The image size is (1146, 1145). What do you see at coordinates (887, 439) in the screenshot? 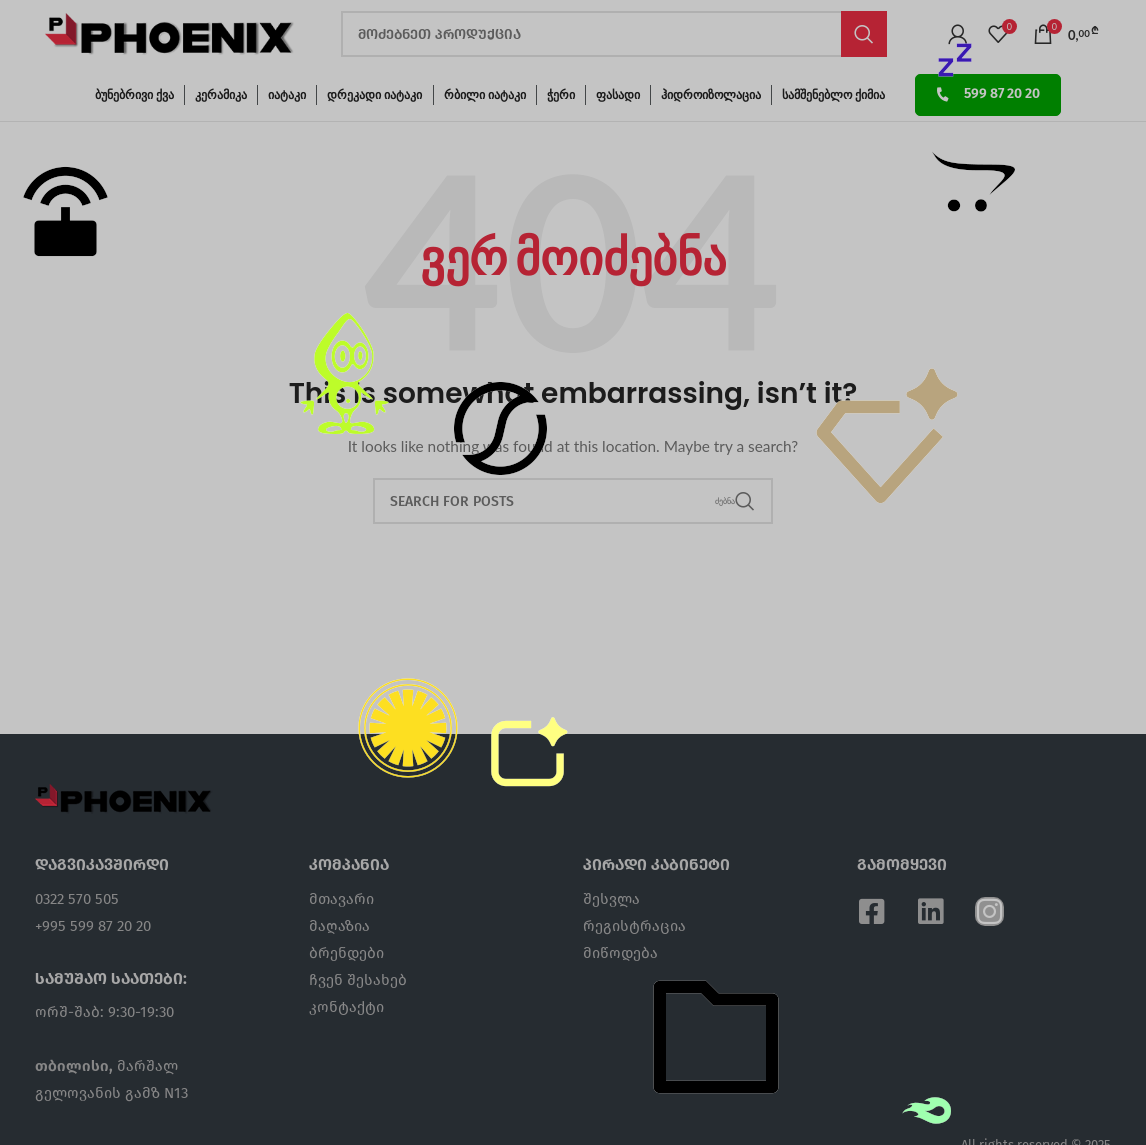
I see `premium or luxury feature indicator` at bounding box center [887, 439].